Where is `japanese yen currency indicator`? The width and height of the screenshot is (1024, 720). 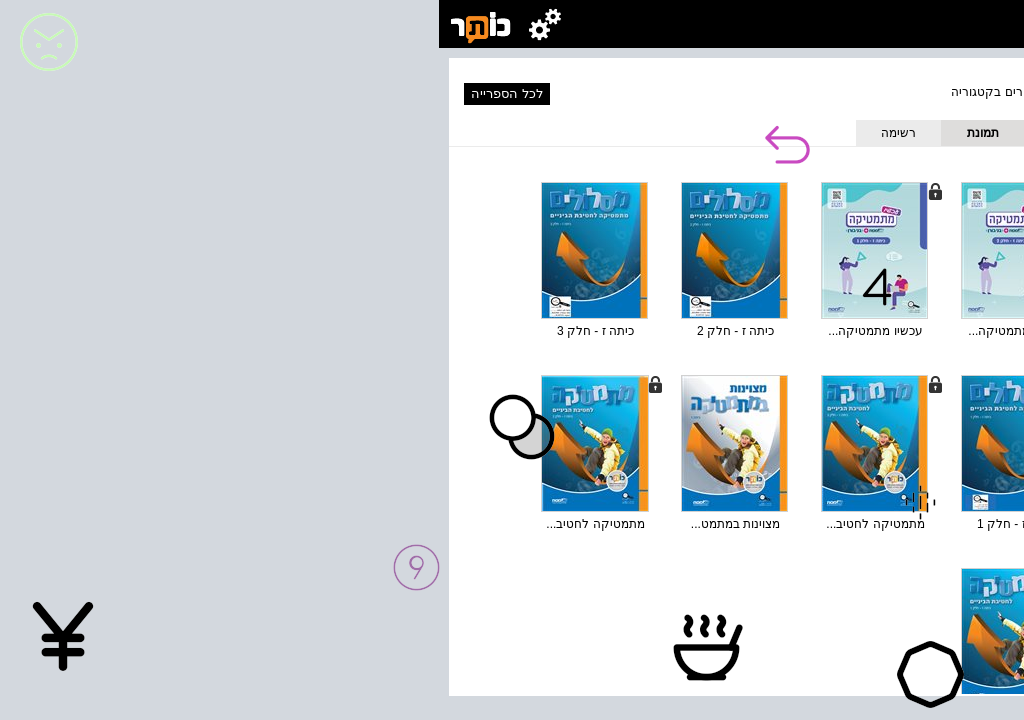
japanese yen currency indicator is located at coordinates (63, 635).